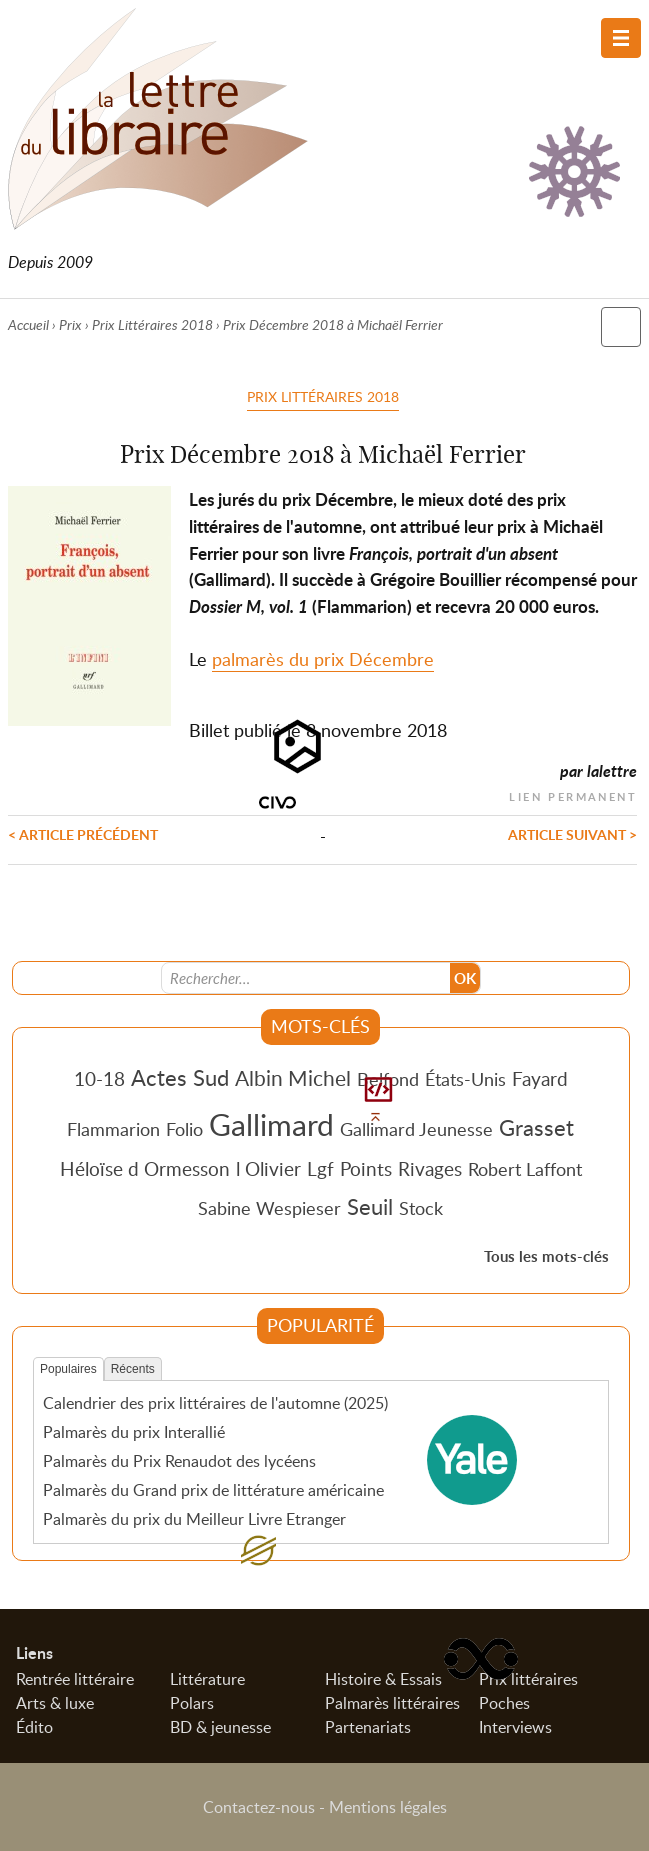 The width and height of the screenshot is (649, 1851). Describe the element at coordinates (277, 802) in the screenshot. I see `civo cloud platform logo` at that location.